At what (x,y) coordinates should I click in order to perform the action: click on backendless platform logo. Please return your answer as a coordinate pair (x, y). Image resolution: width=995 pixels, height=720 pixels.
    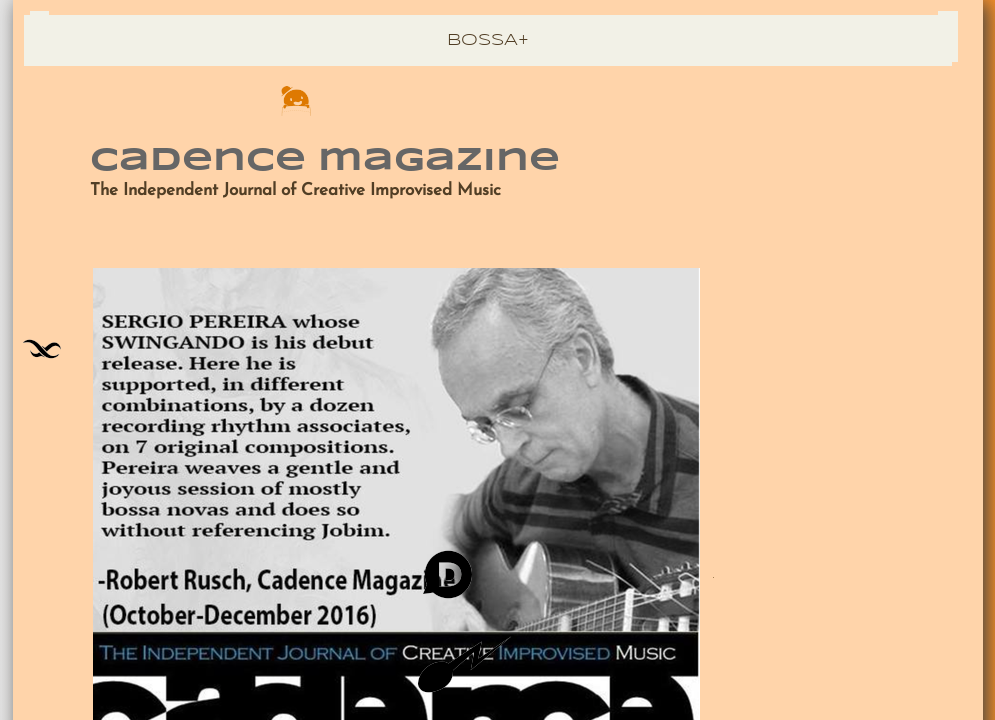
    Looking at the image, I should click on (42, 349).